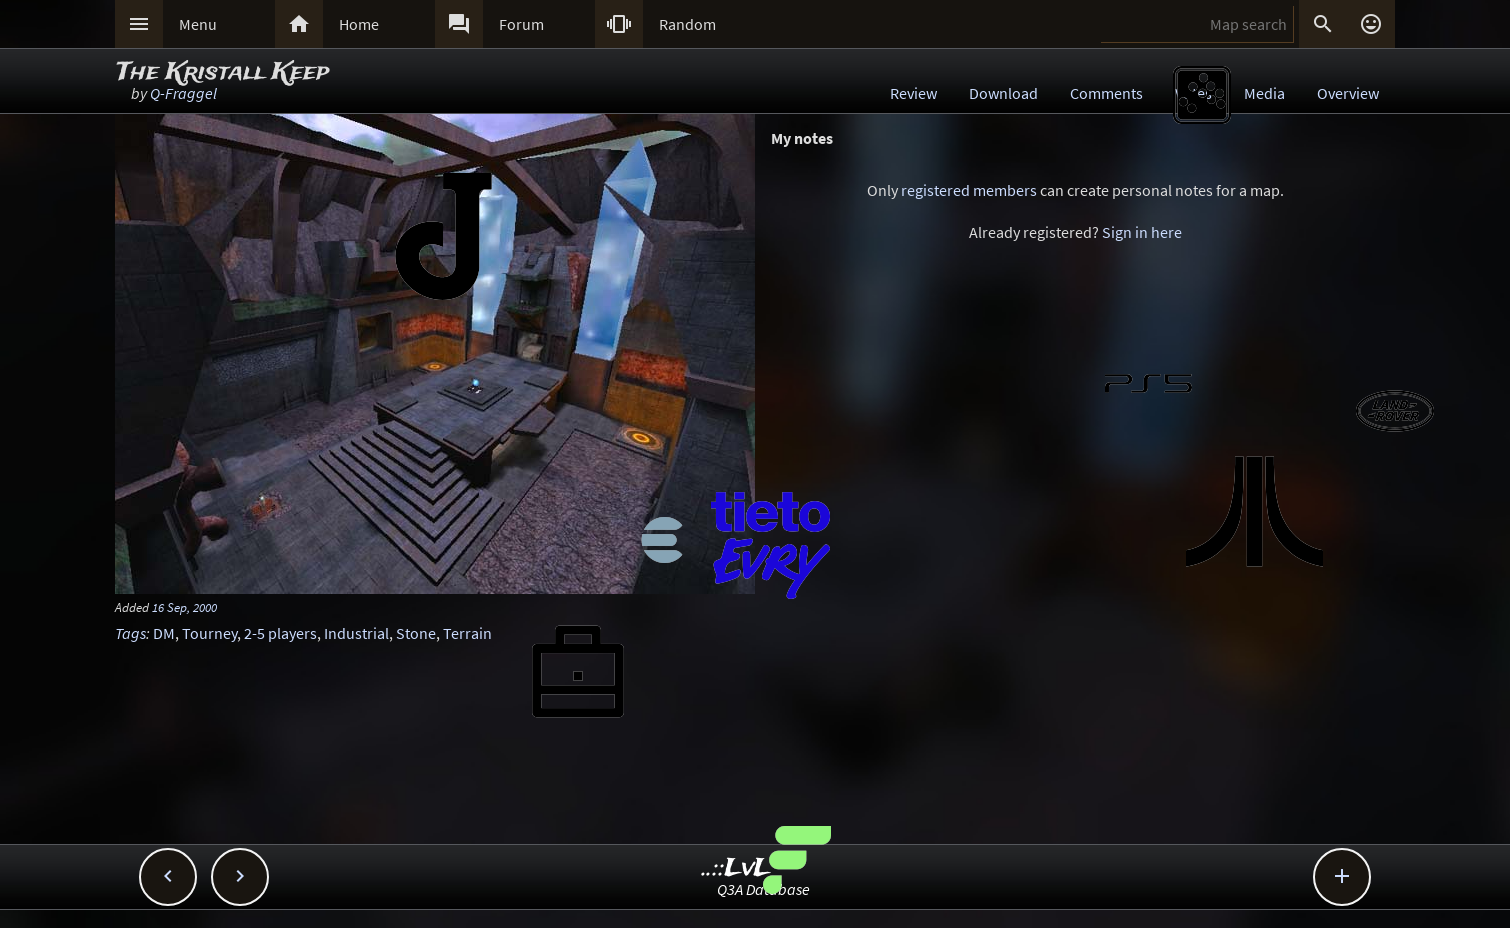 Image resolution: width=1510 pixels, height=928 pixels. What do you see at coordinates (1202, 95) in the screenshot?
I see `open scilab application` at bounding box center [1202, 95].